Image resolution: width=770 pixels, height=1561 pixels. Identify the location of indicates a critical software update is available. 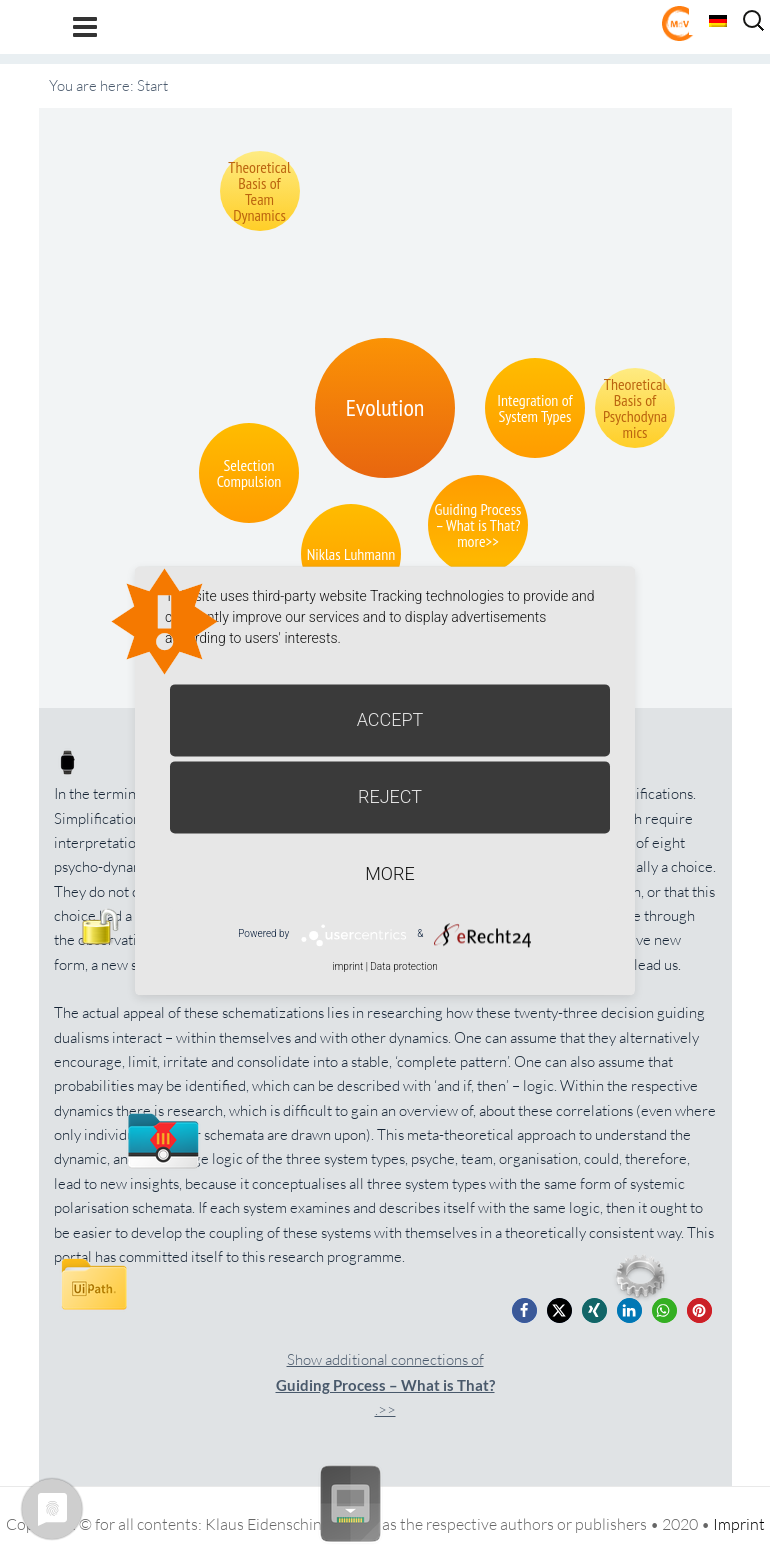
(164, 621).